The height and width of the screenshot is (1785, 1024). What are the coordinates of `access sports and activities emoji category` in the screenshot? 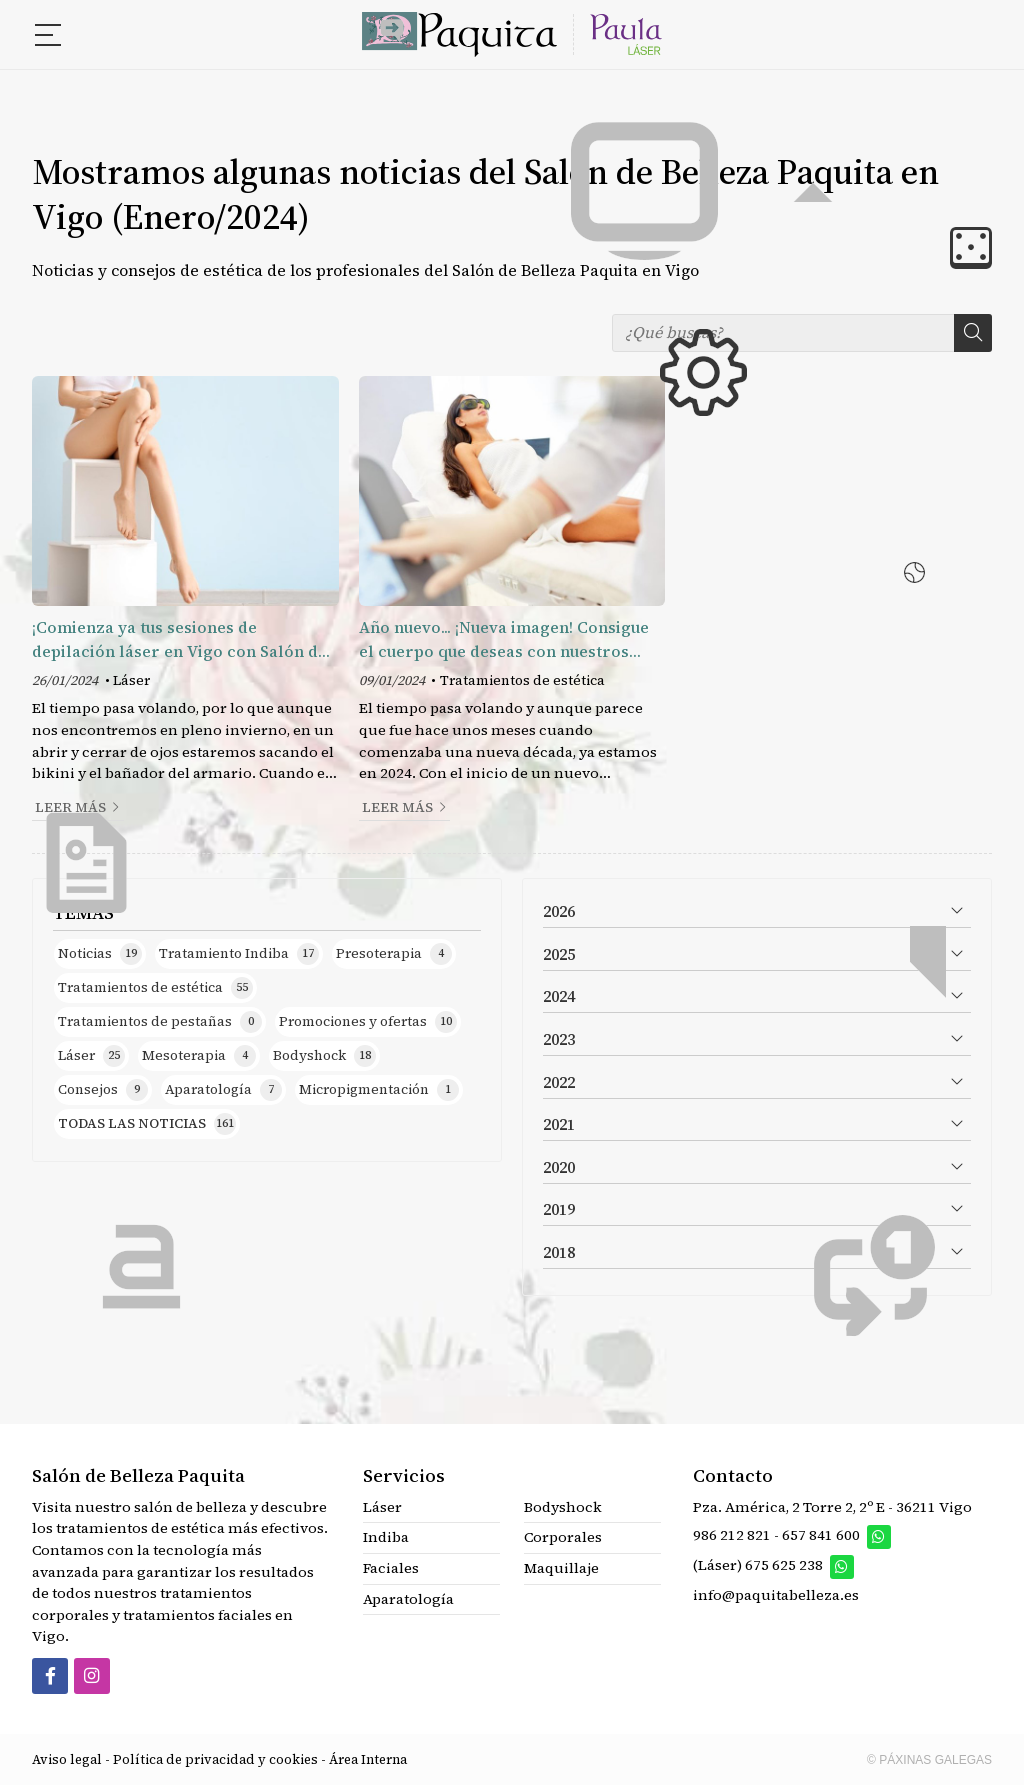 It's located at (914, 572).